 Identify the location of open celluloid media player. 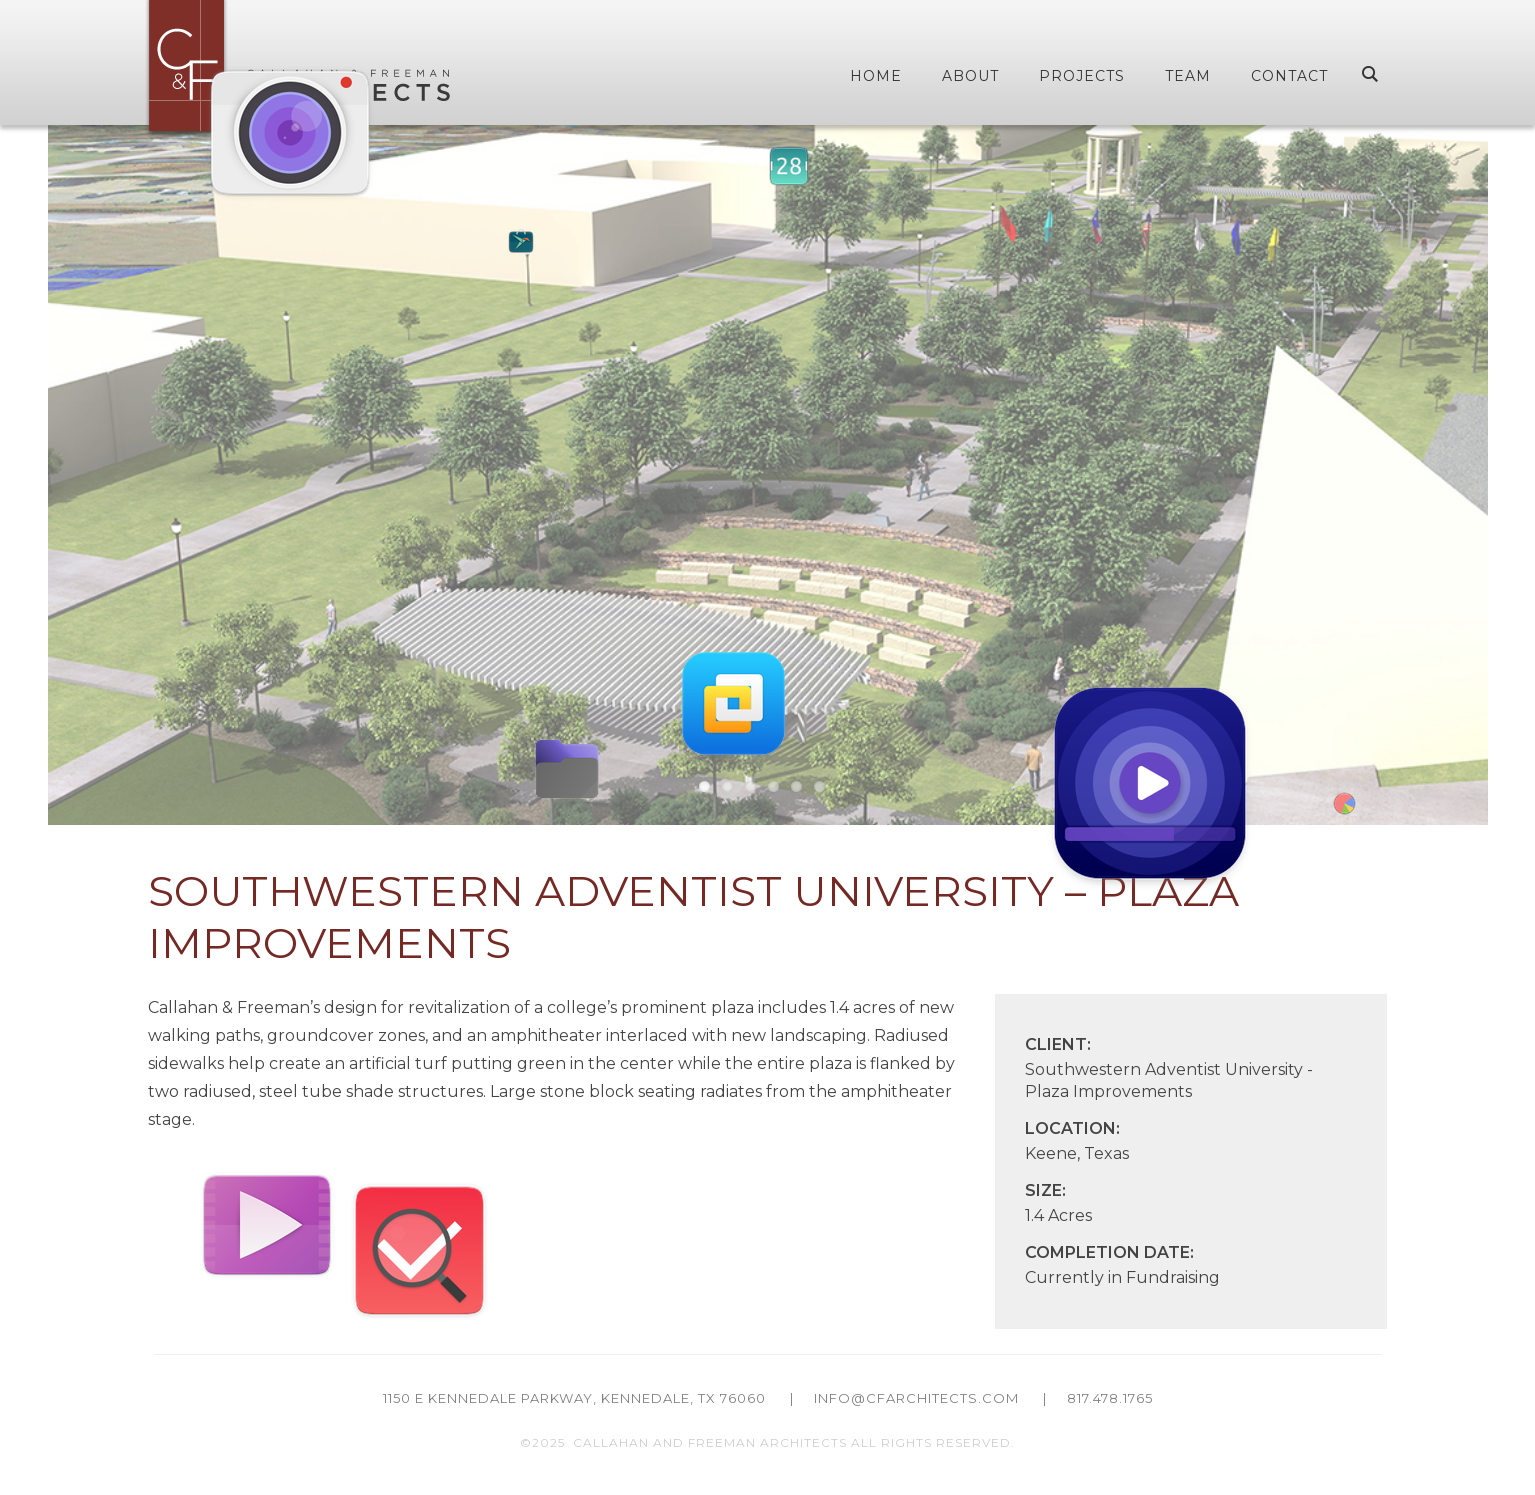
(267, 1225).